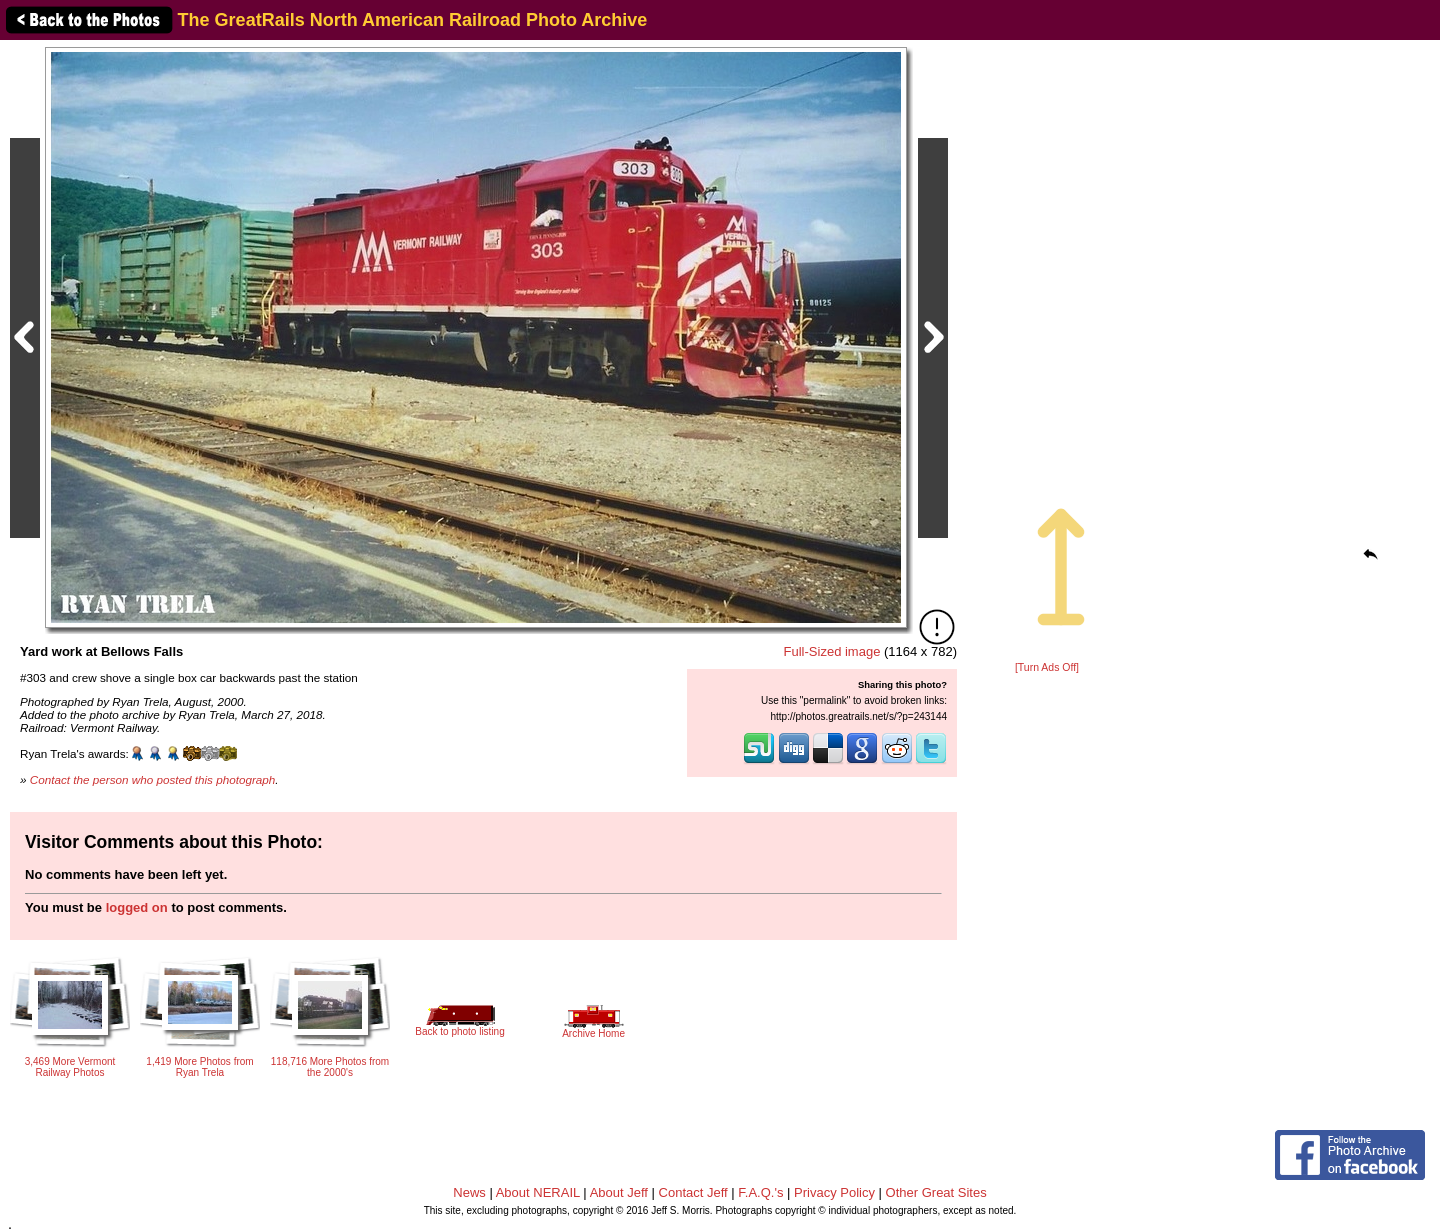 Image resolution: width=1440 pixels, height=1232 pixels. What do you see at coordinates (1370, 553) in the screenshot?
I see `reply to a message` at bounding box center [1370, 553].